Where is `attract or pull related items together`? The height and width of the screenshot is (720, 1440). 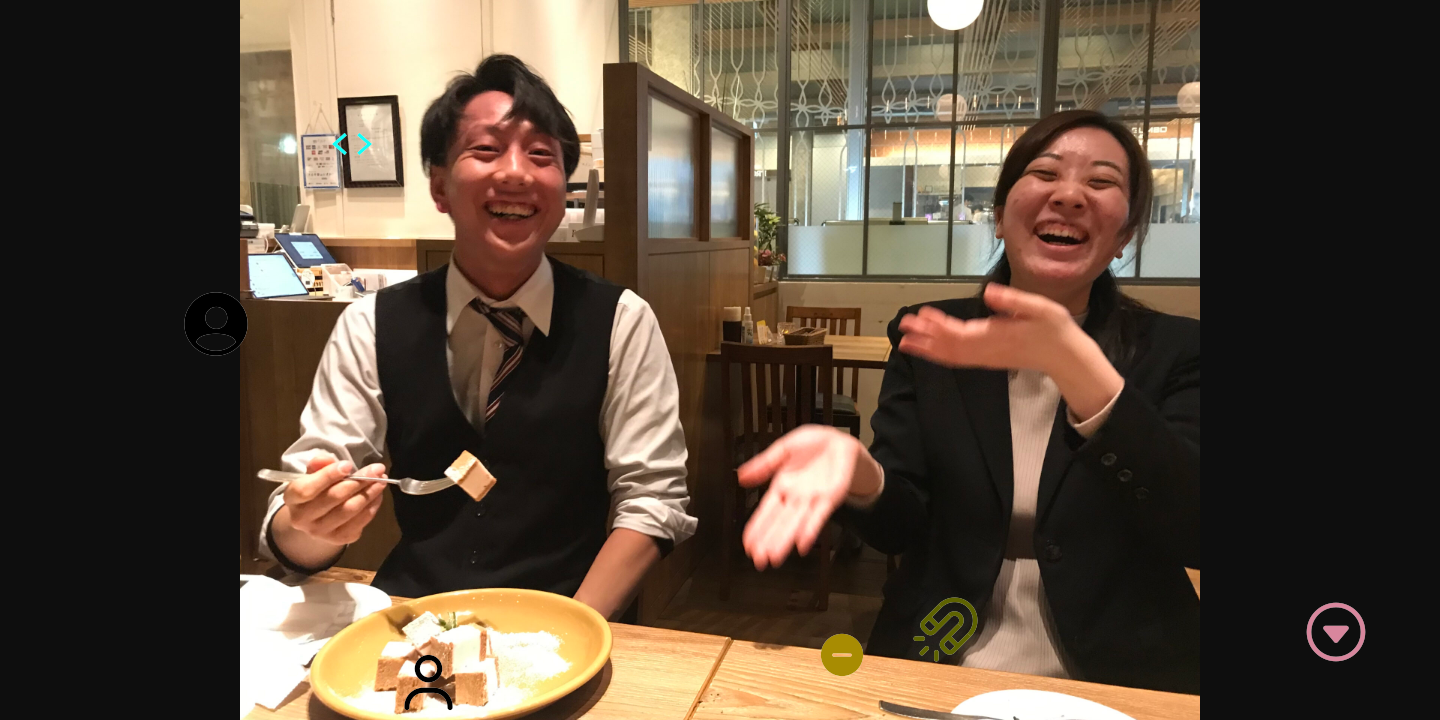 attract or pull related items together is located at coordinates (945, 629).